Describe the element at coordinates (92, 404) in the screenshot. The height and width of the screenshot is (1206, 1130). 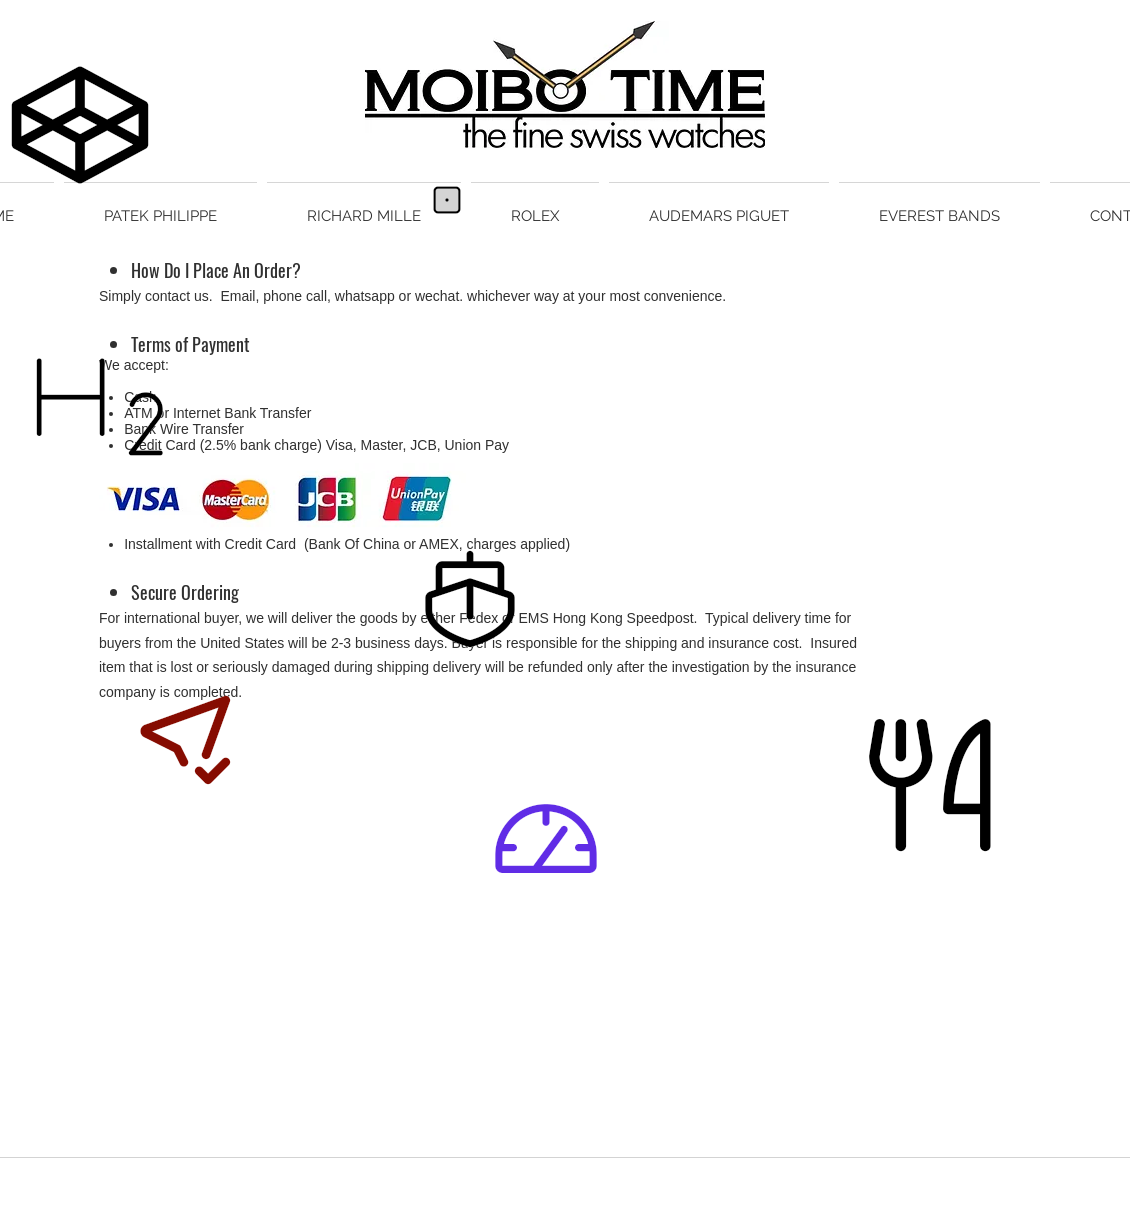
I see `format text as heading level 2` at that location.